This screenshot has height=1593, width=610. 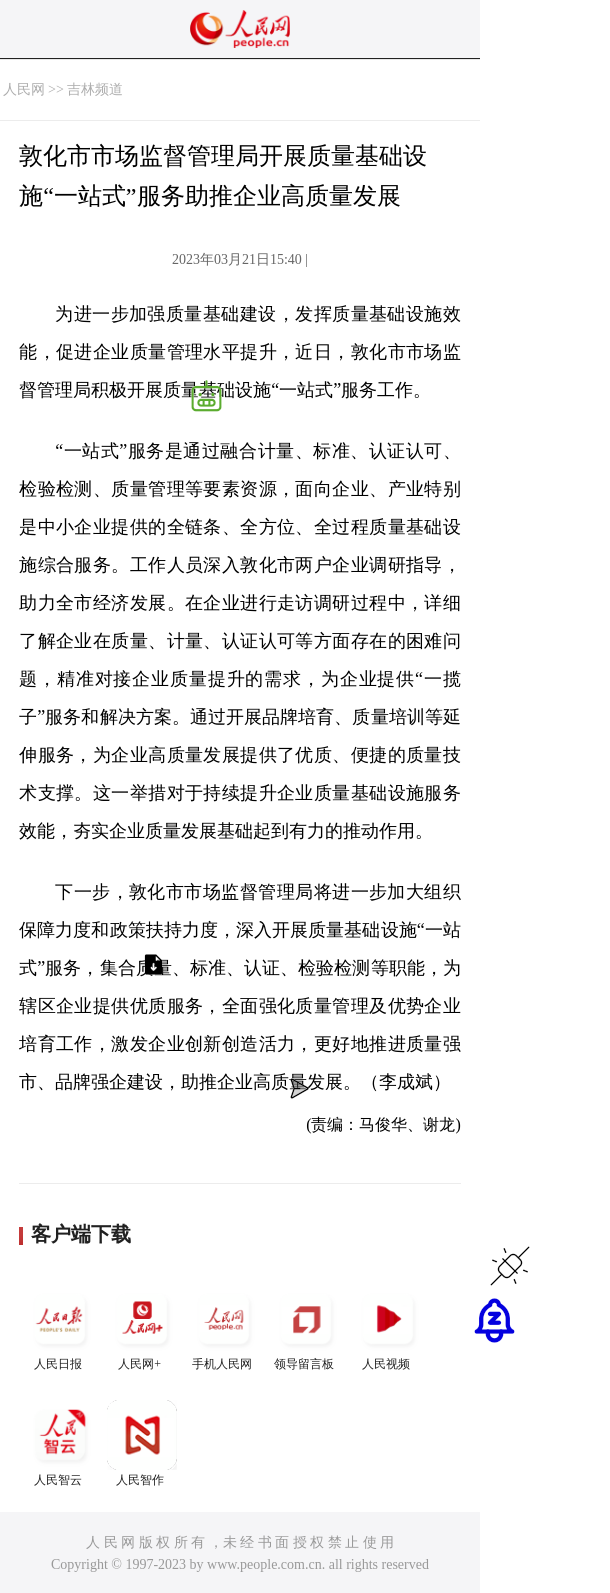 I want to click on snooze notifications, so click(x=494, y=1320).